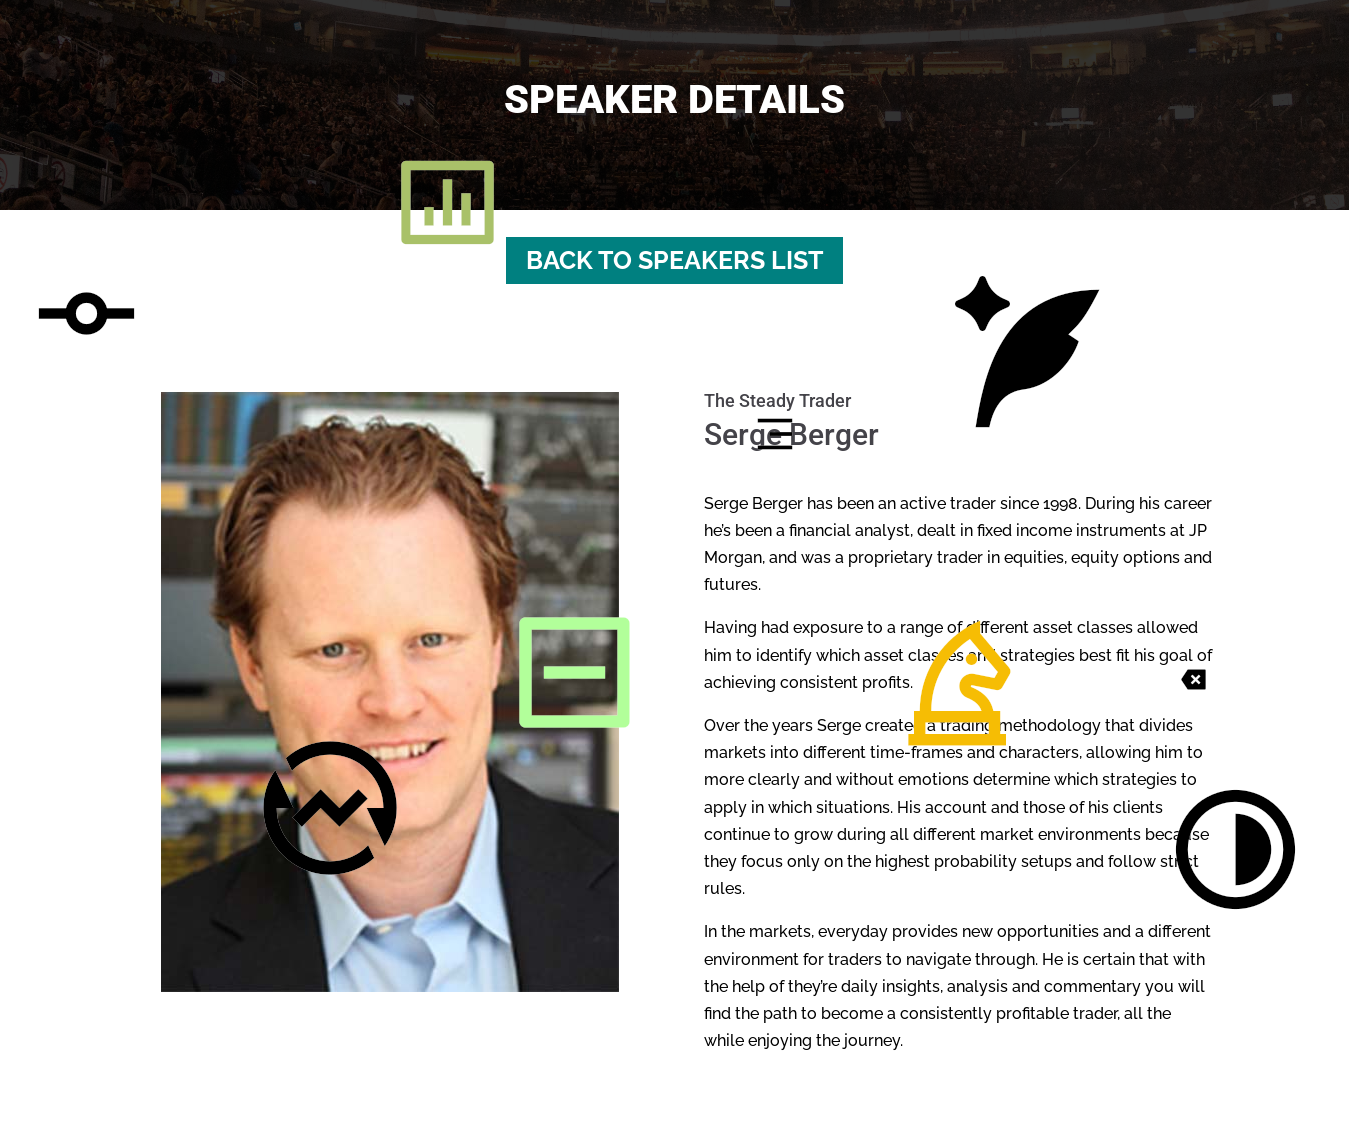 The width and height of the screenshot is (1349, 1135). I want to click on view analytics dashboard, so click(447, 202).